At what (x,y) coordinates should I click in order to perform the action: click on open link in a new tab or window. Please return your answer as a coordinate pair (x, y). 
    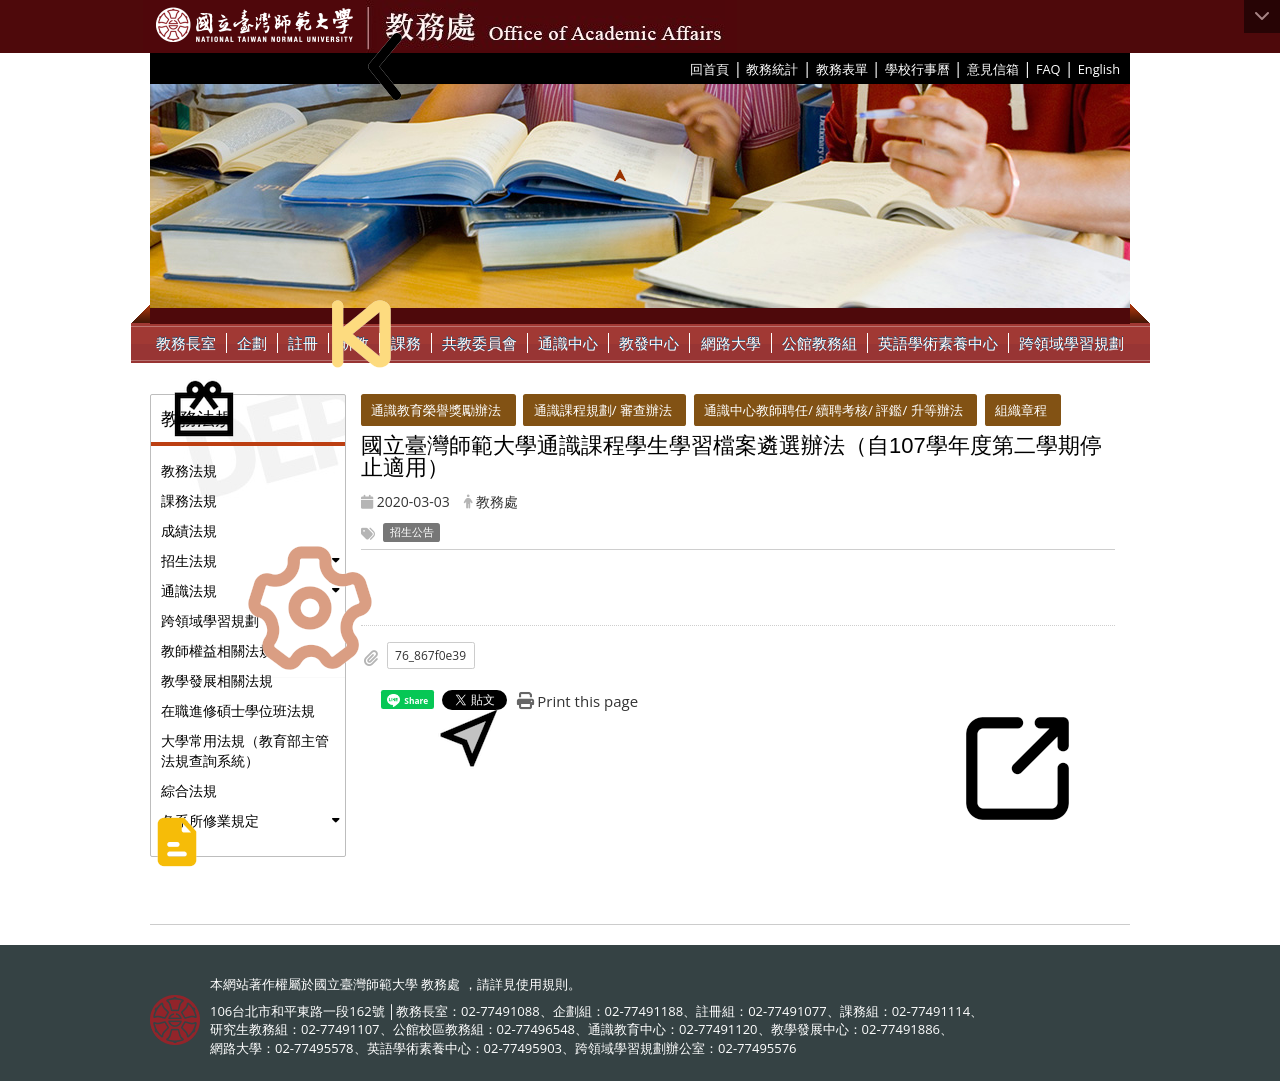
    Looking at the image, I should click on (1017, 768).